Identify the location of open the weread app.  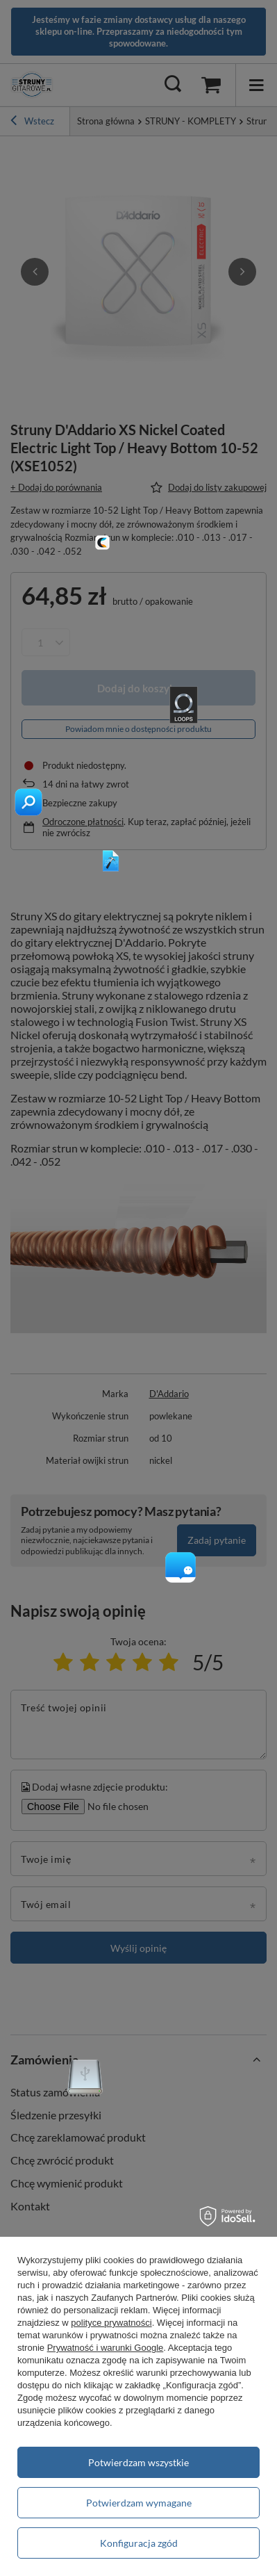
(181, 1567).